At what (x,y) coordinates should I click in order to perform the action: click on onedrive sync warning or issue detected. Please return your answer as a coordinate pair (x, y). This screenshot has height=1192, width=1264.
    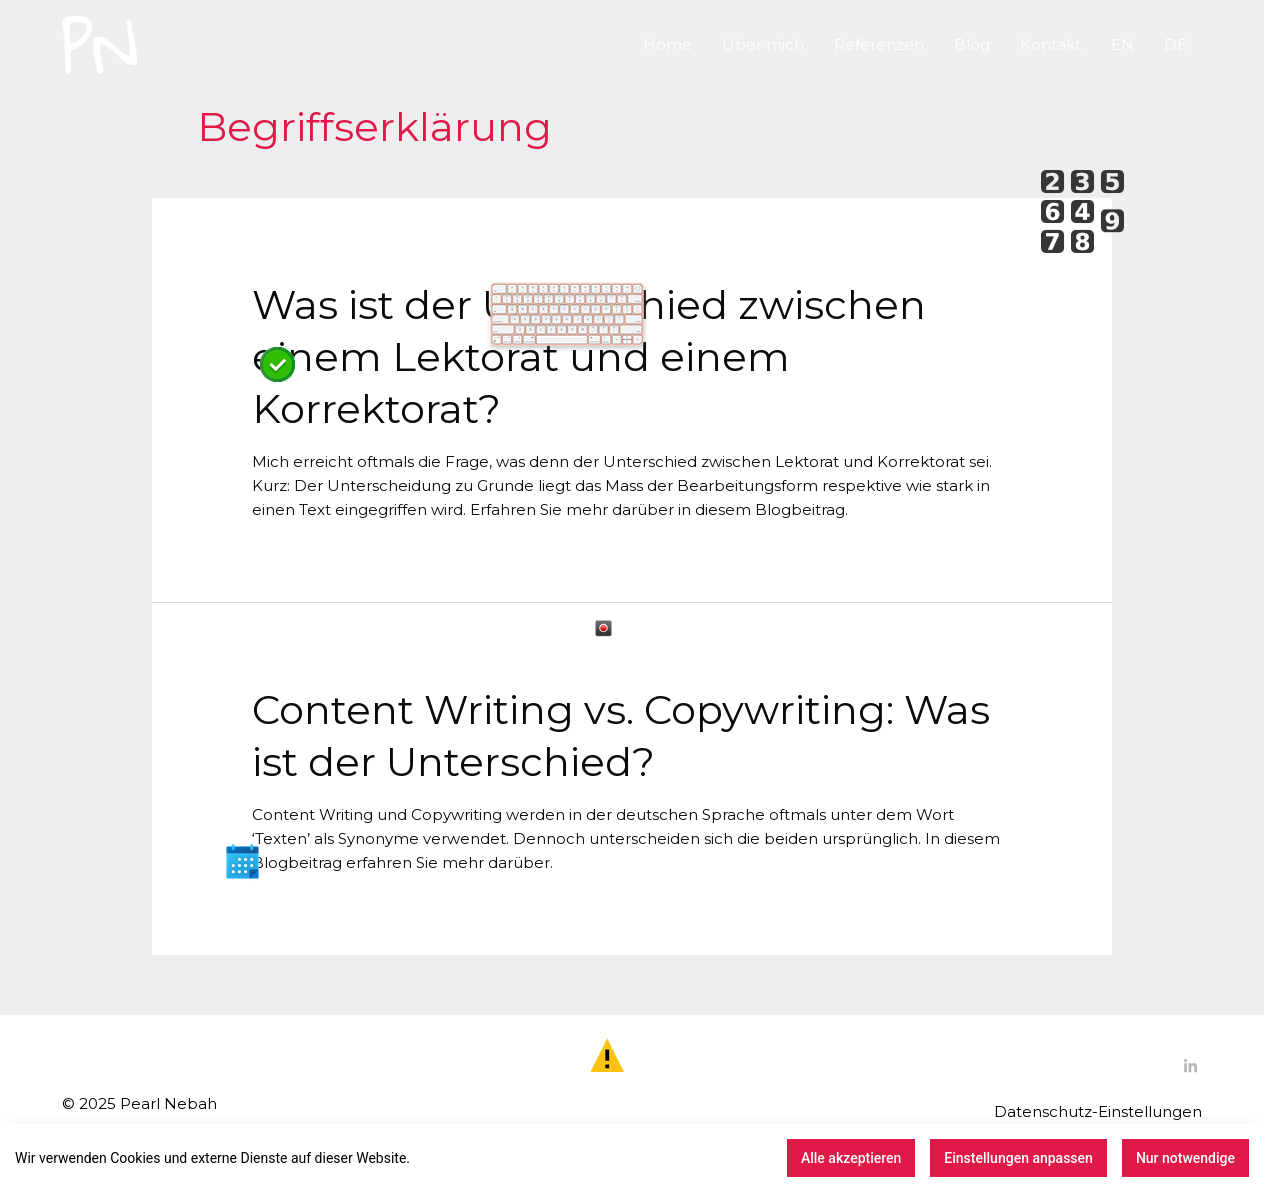
    Looking at the image, I should click on (594, 1042).